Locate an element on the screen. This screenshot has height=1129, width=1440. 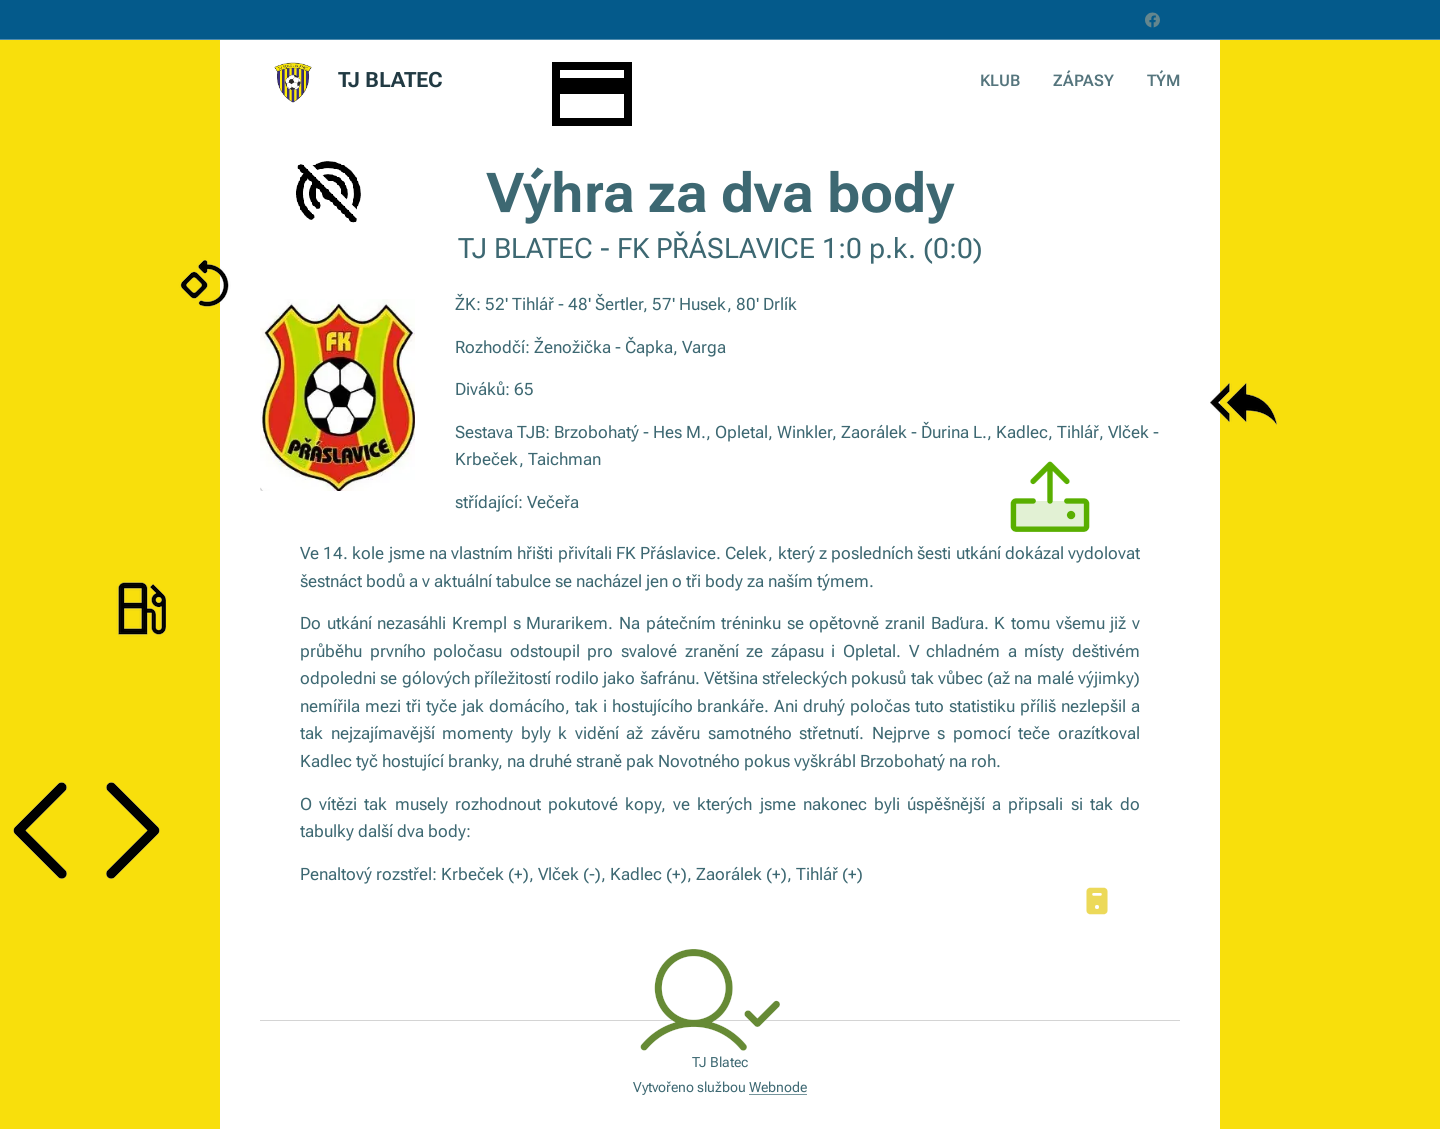
upload a file or document is located at coordinates (1050, 501).